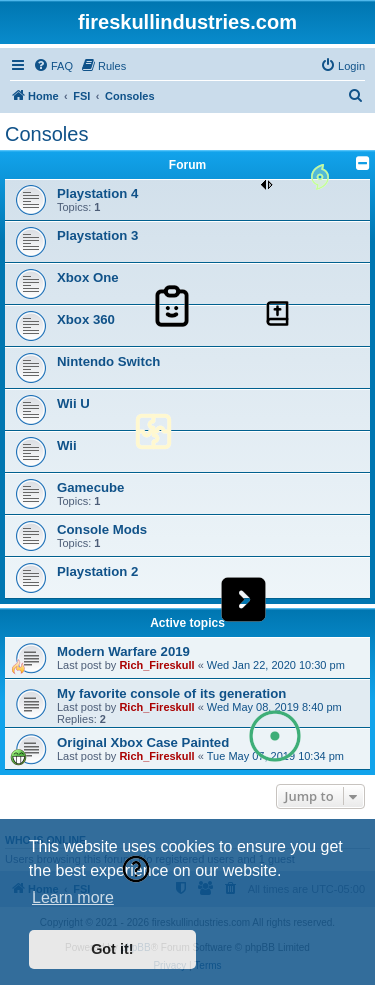 This screenshot has width=375, height=985. What do you see at coordinates (136, 869) in the screenshot?
I see `access help or support information` at bounding box center [136, 869].